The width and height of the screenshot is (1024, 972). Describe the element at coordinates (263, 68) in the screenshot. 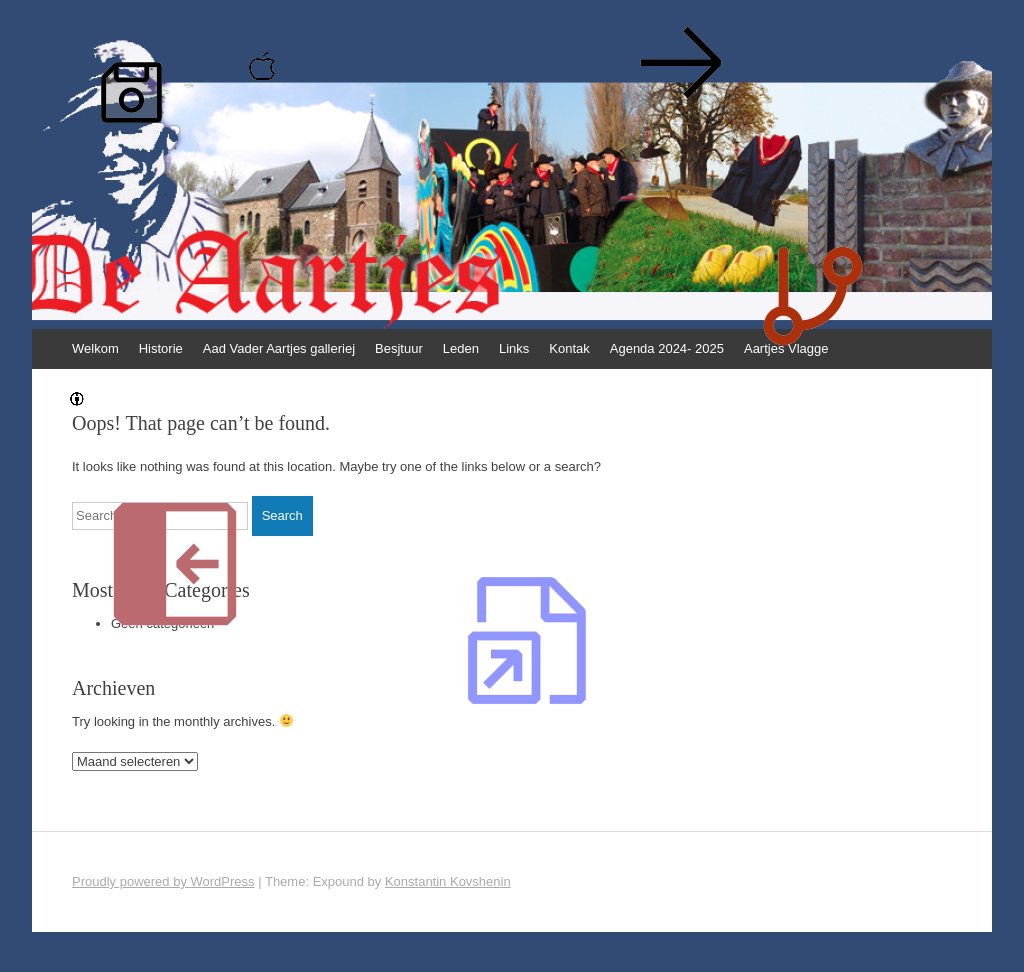

I see `sign in with Apple` at that location.